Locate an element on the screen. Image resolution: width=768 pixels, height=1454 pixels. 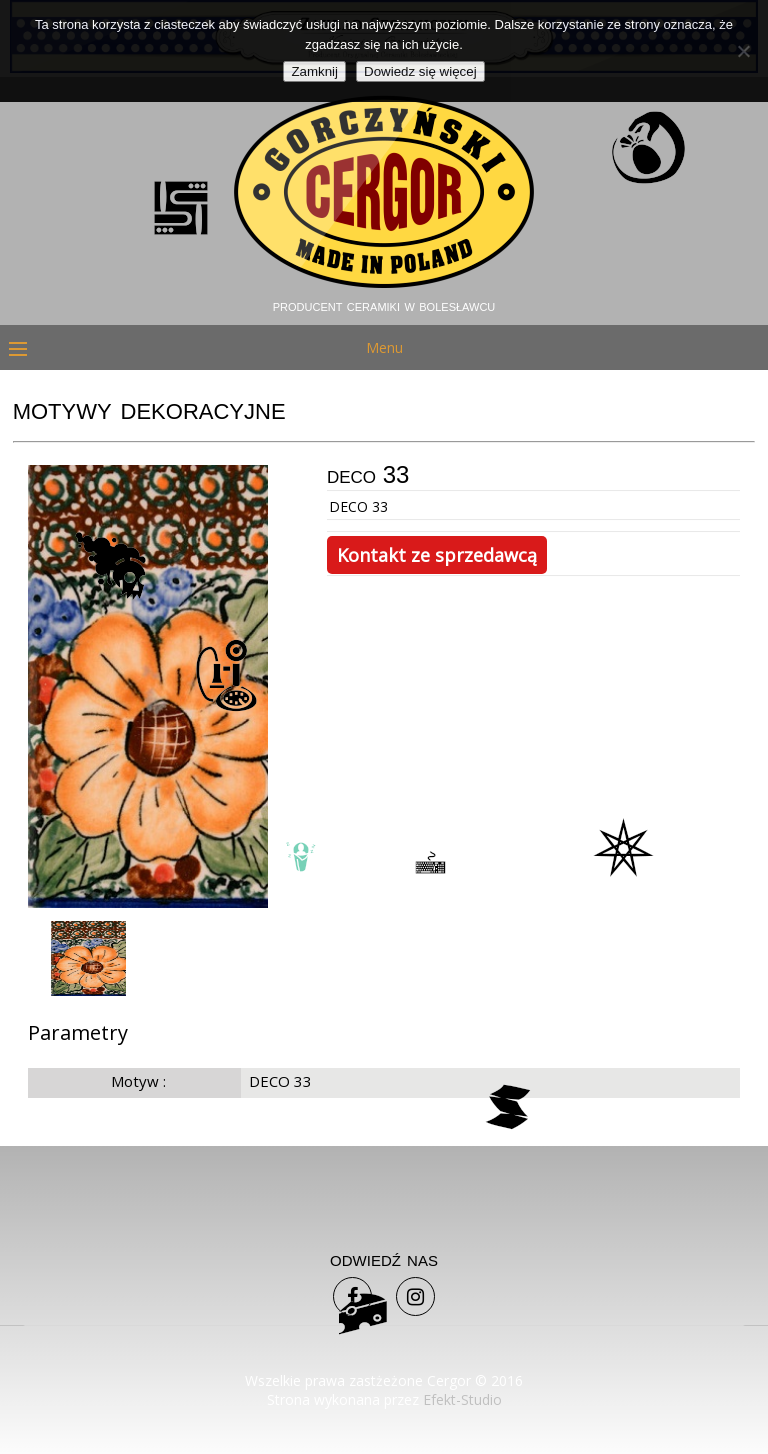
indicates sleep mode or rest state is located at coordinates (301, 857).